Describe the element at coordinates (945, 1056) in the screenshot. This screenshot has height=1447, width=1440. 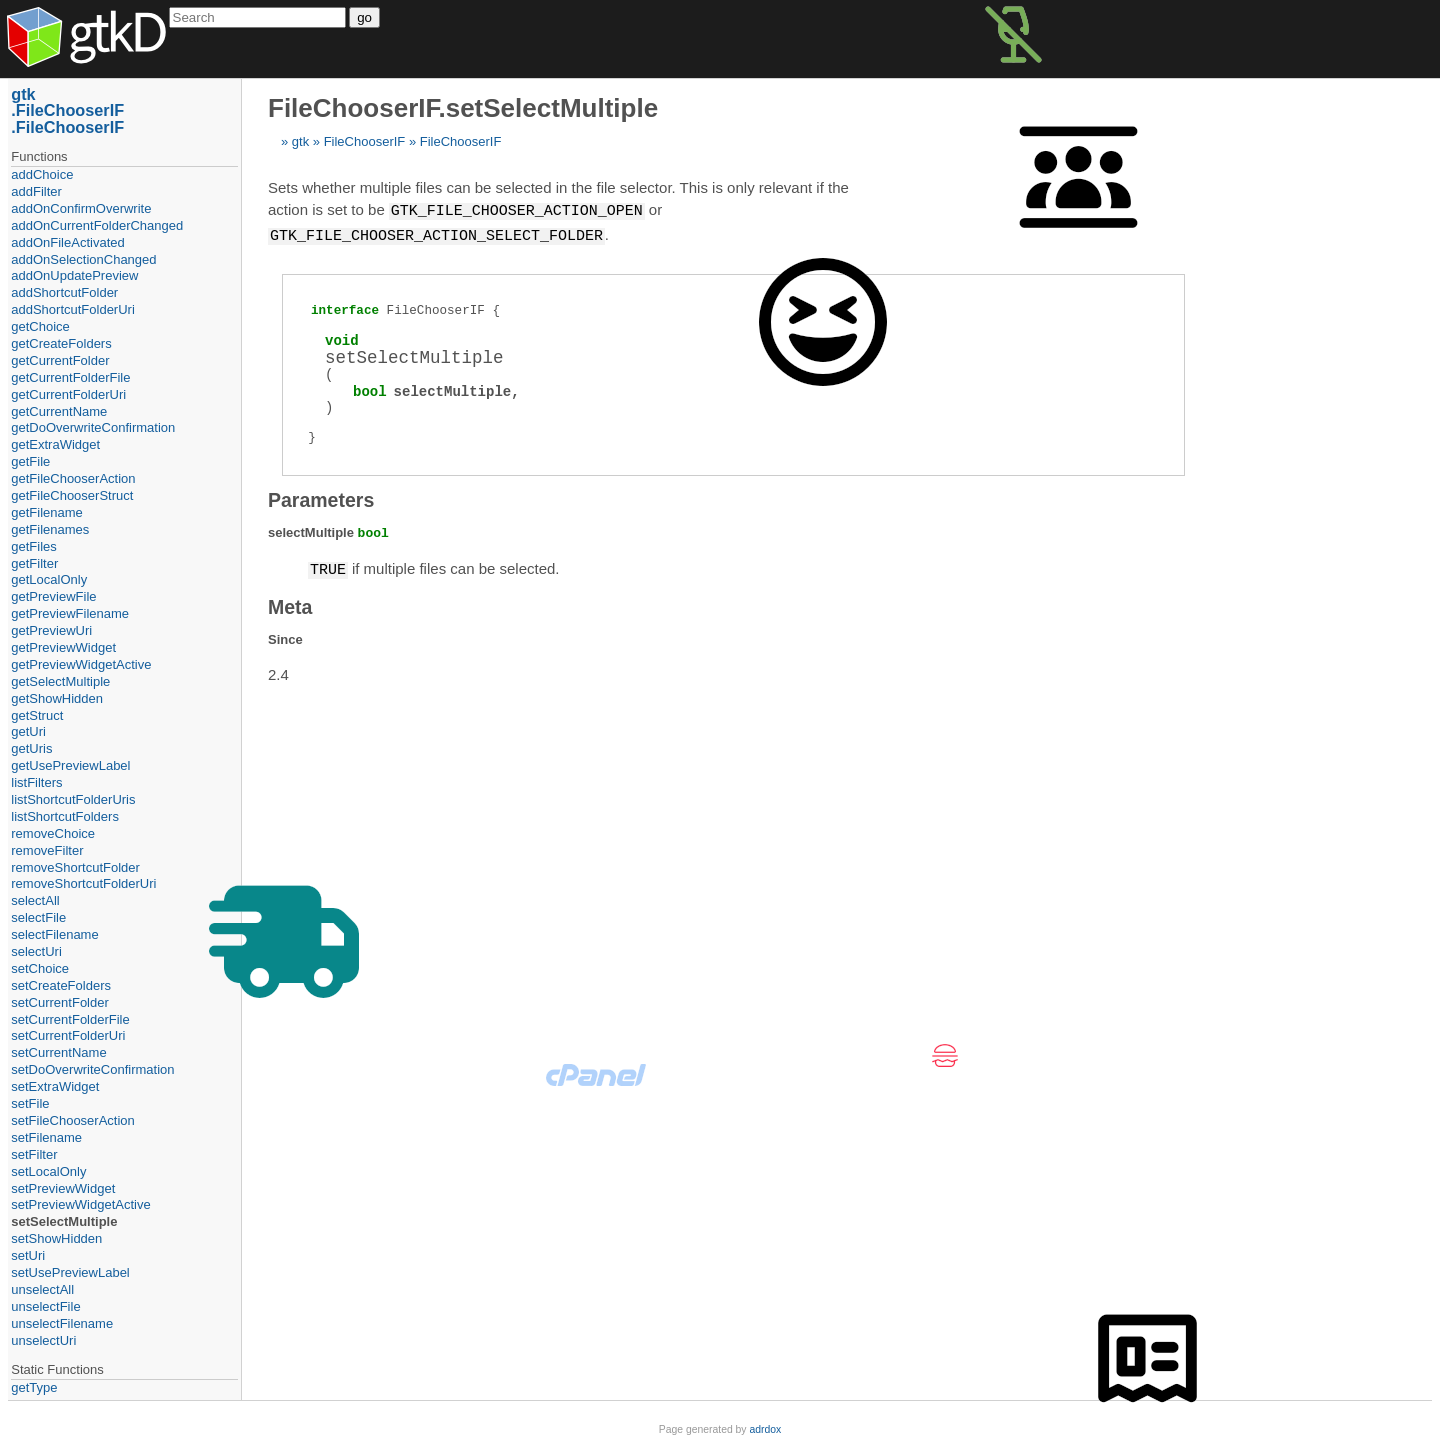
I see `open navigation menu` at that location.